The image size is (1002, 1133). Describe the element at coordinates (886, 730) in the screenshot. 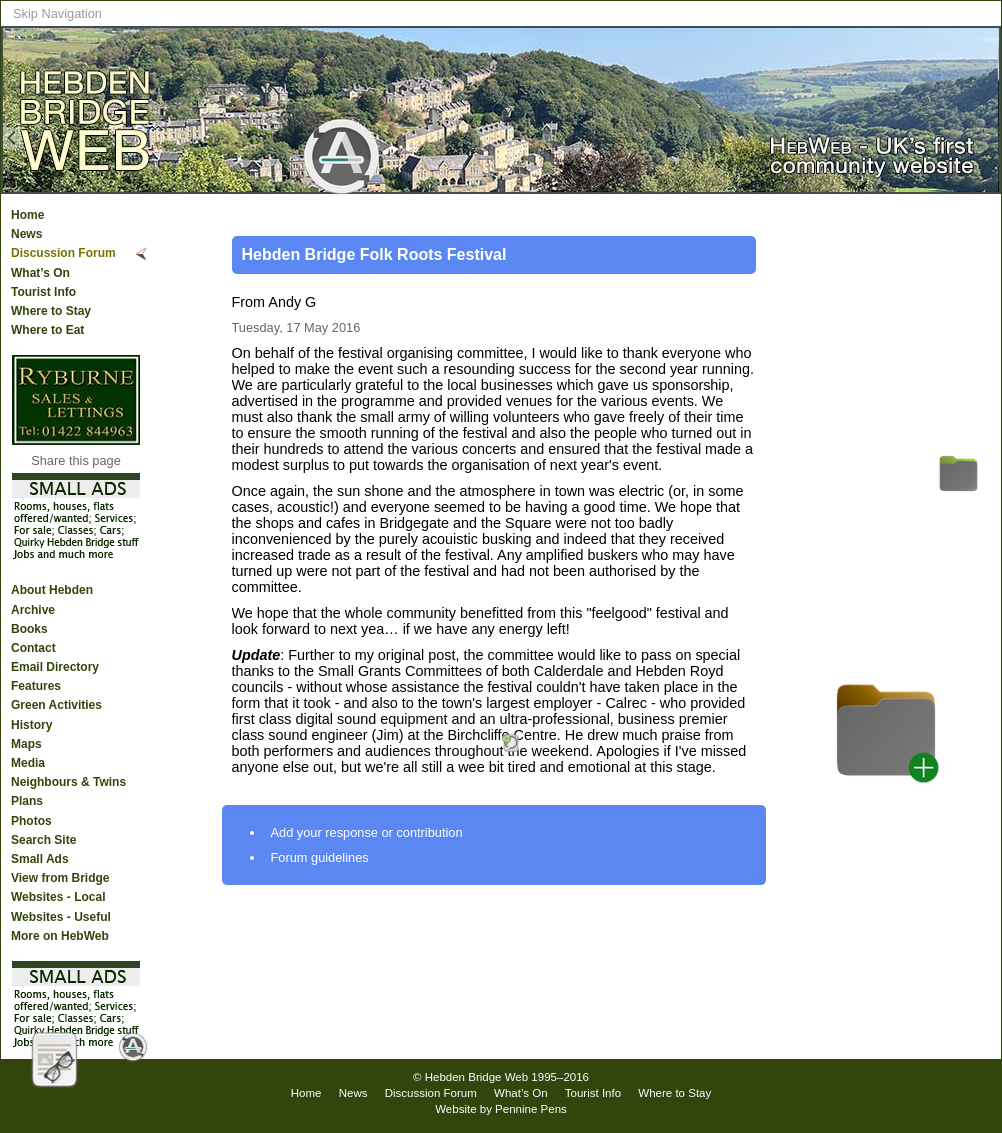

I see `create a new folder` at that location.